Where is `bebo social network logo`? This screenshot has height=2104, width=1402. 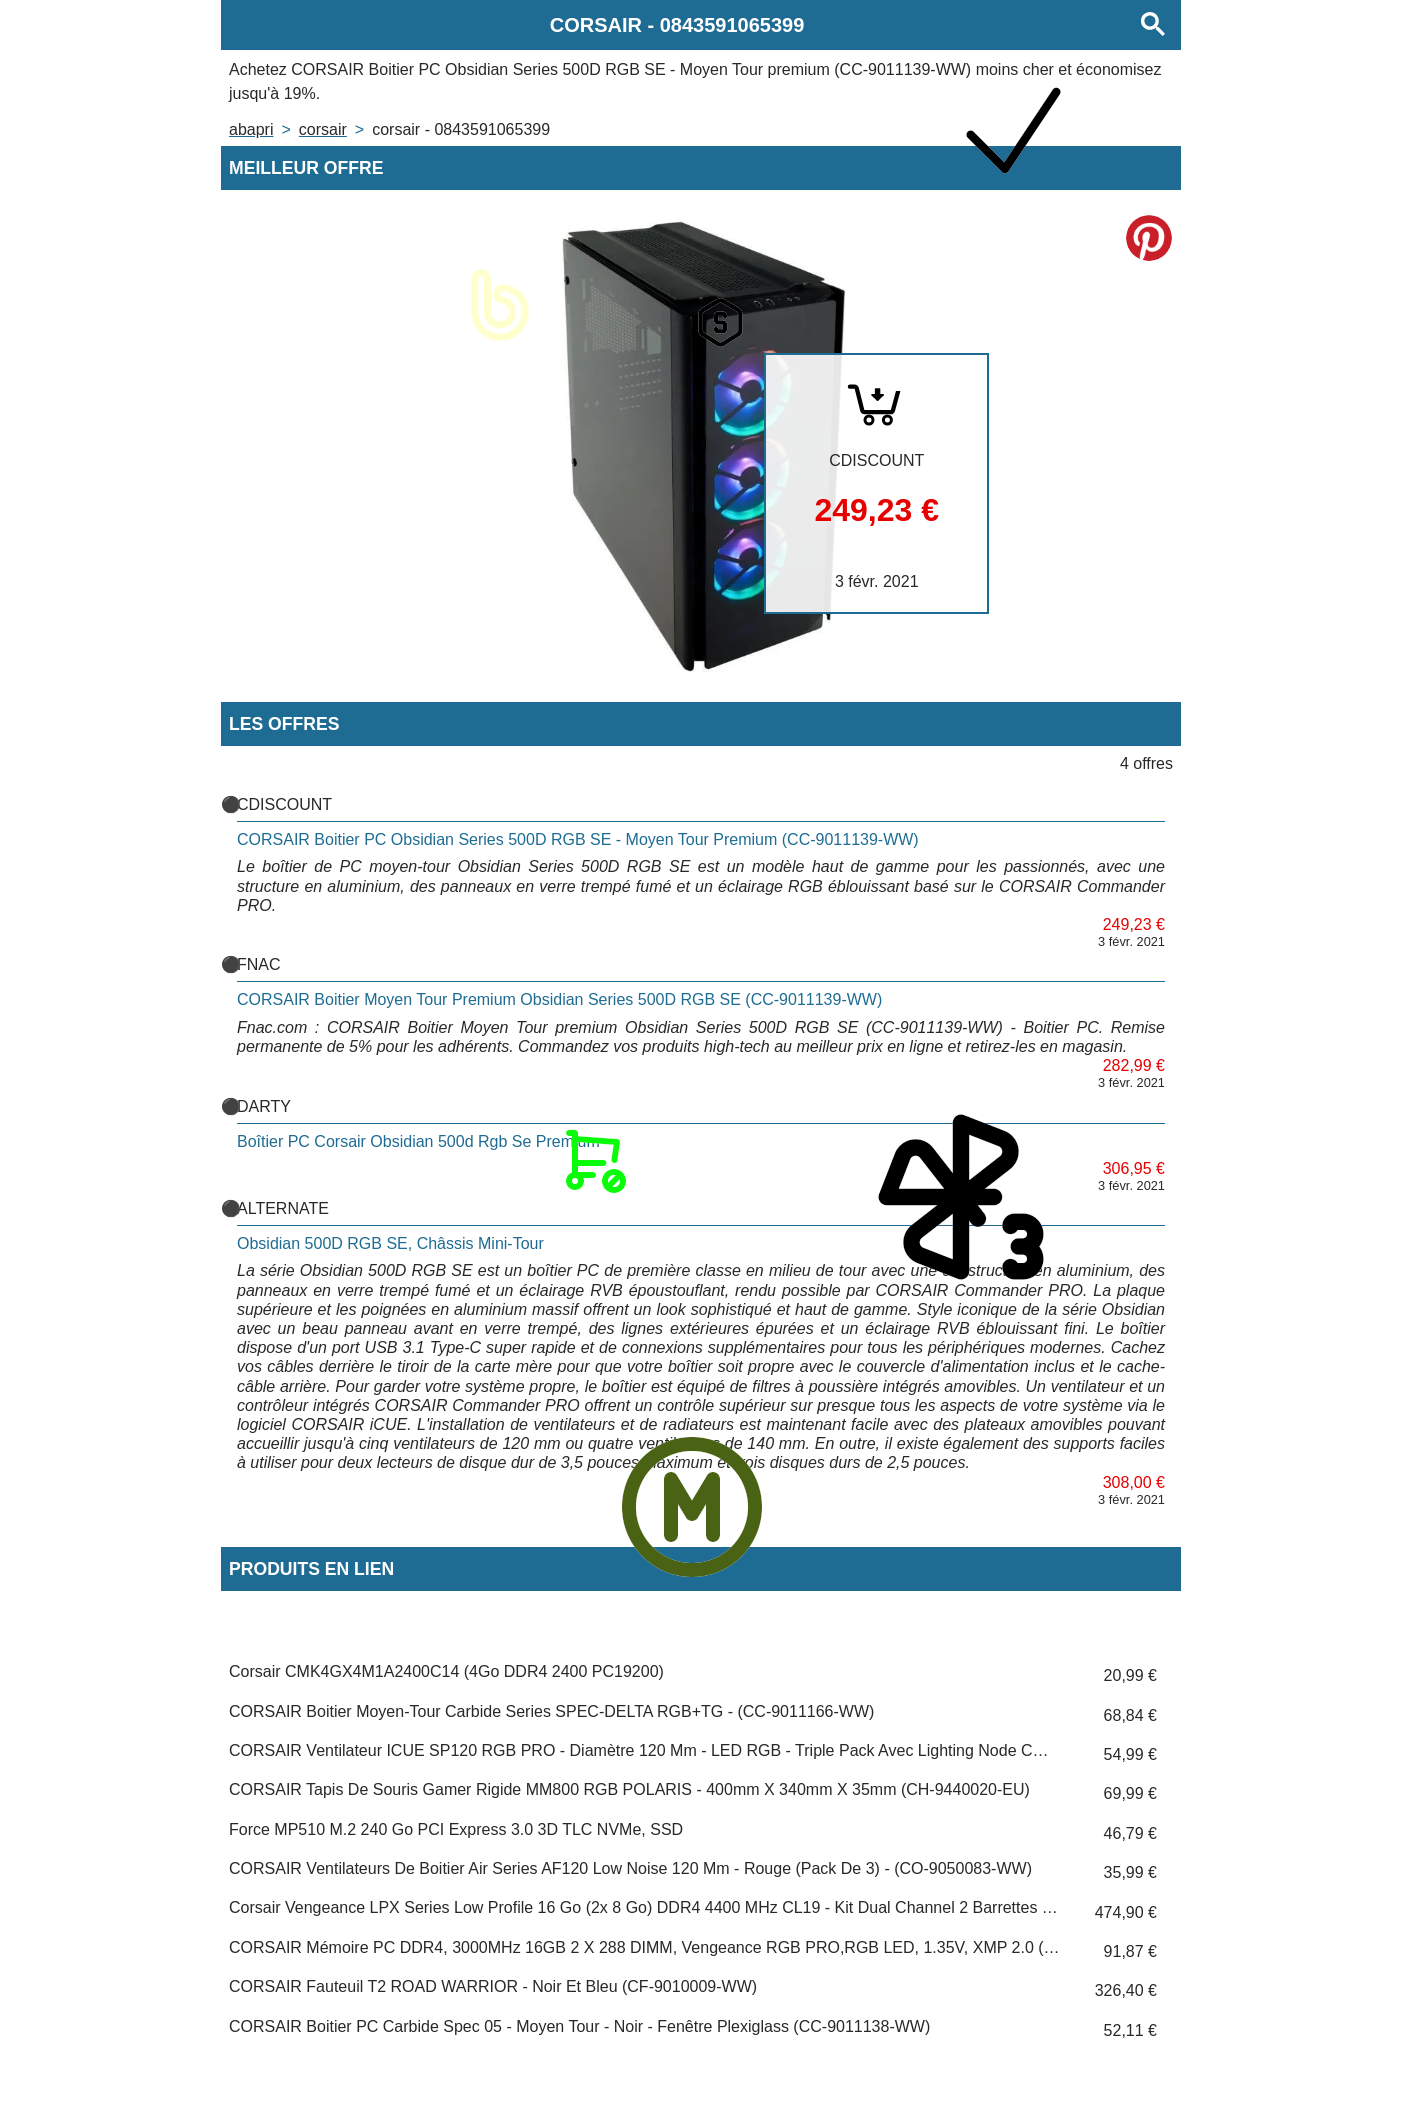 bebo social network logo is located at coordinates (500, 305).